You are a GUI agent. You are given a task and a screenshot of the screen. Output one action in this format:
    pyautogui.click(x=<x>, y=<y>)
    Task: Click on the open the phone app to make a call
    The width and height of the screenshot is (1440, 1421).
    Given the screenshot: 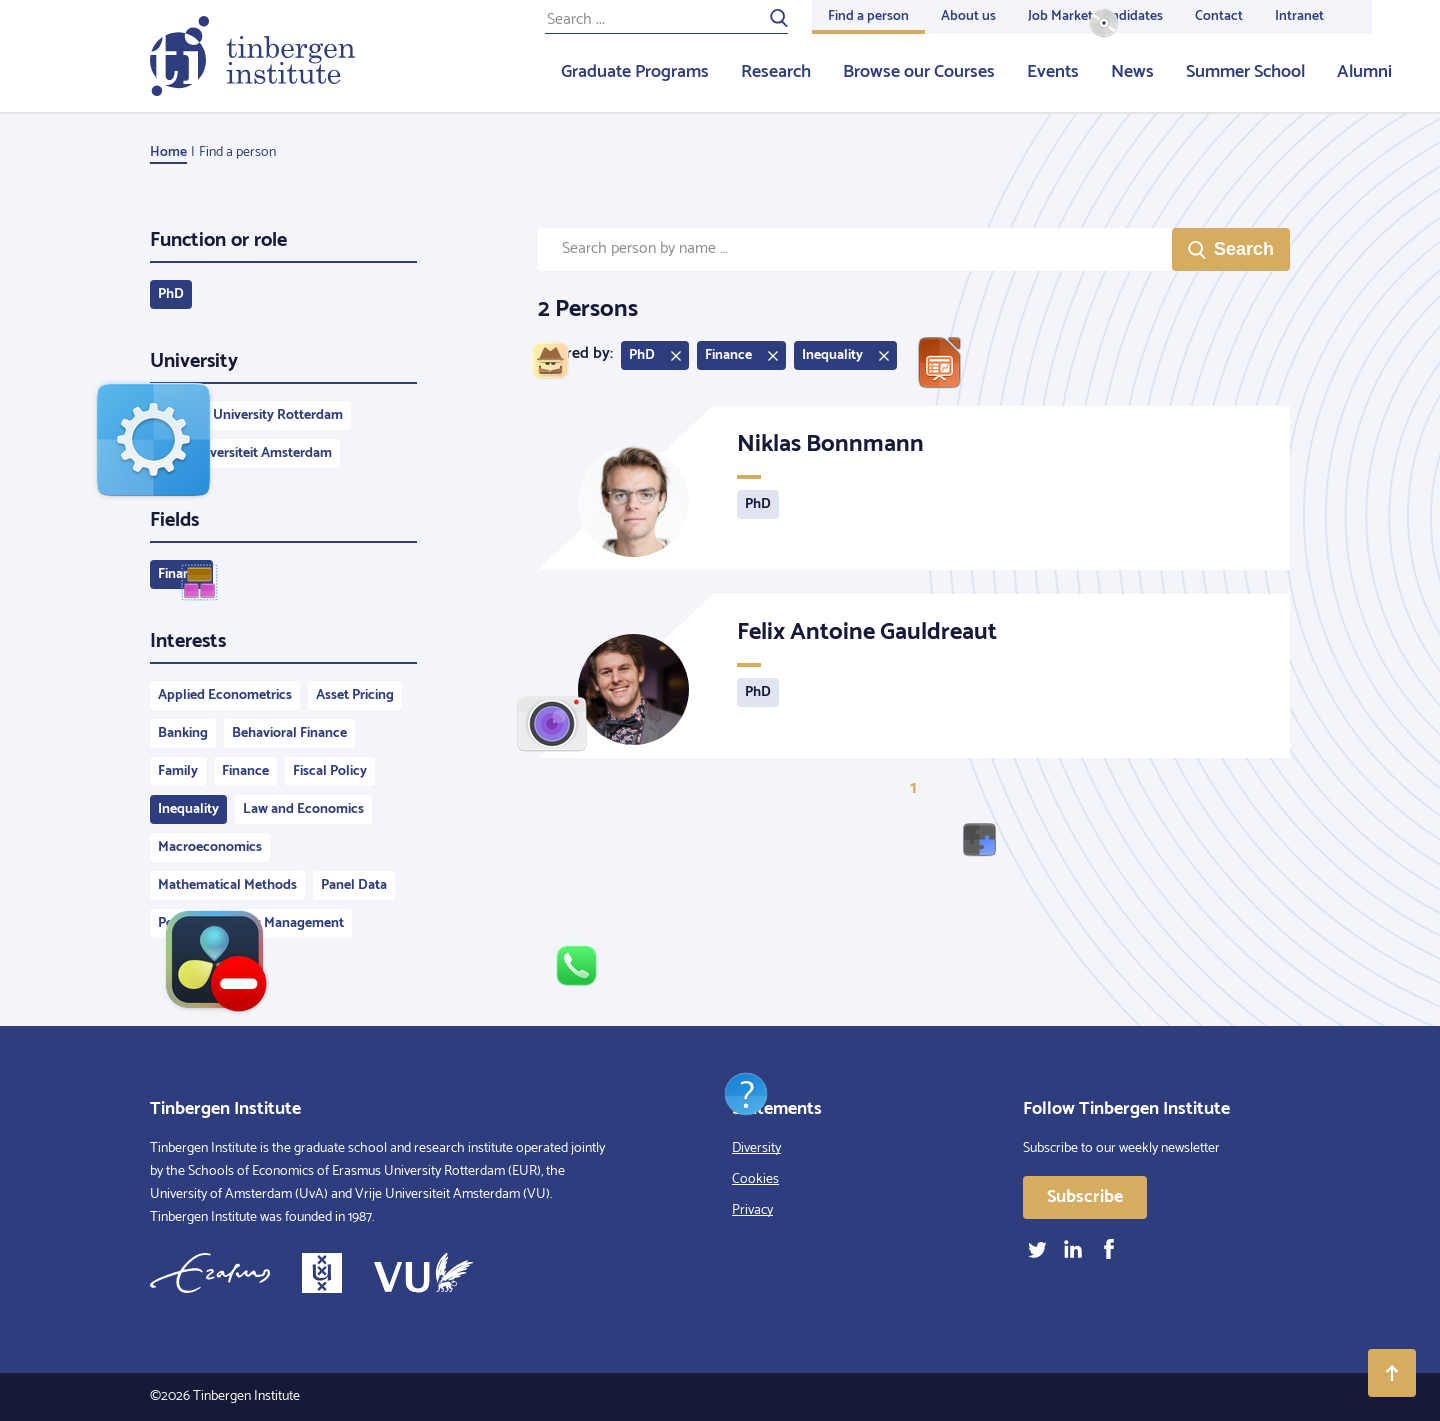 What is the action you would take?
    pyautogui.click(x=576, y=965)
    